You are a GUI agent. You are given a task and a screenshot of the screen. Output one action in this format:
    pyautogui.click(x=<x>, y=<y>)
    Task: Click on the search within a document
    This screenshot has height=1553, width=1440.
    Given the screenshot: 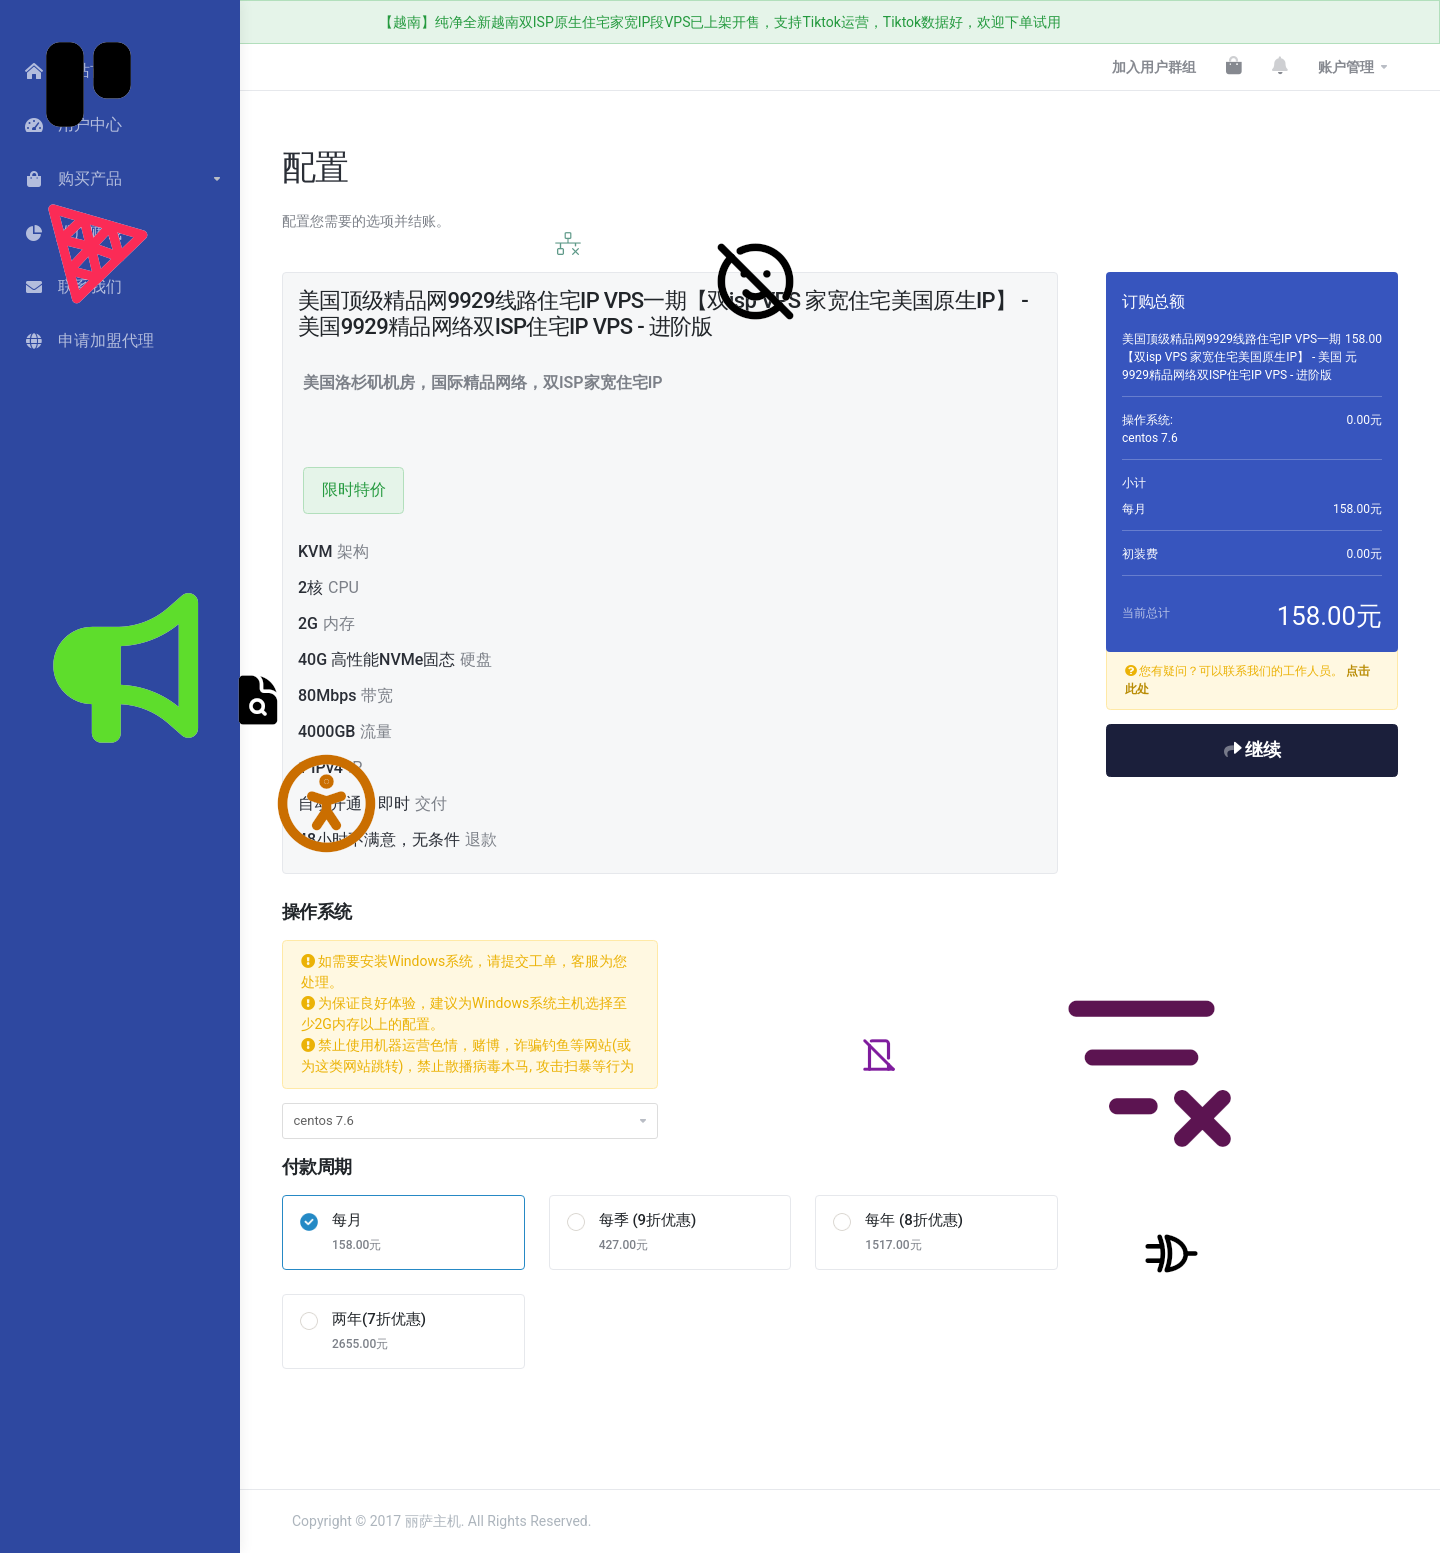 What is the action you would take?
    pyautogui.click(x=258, y=700)
    